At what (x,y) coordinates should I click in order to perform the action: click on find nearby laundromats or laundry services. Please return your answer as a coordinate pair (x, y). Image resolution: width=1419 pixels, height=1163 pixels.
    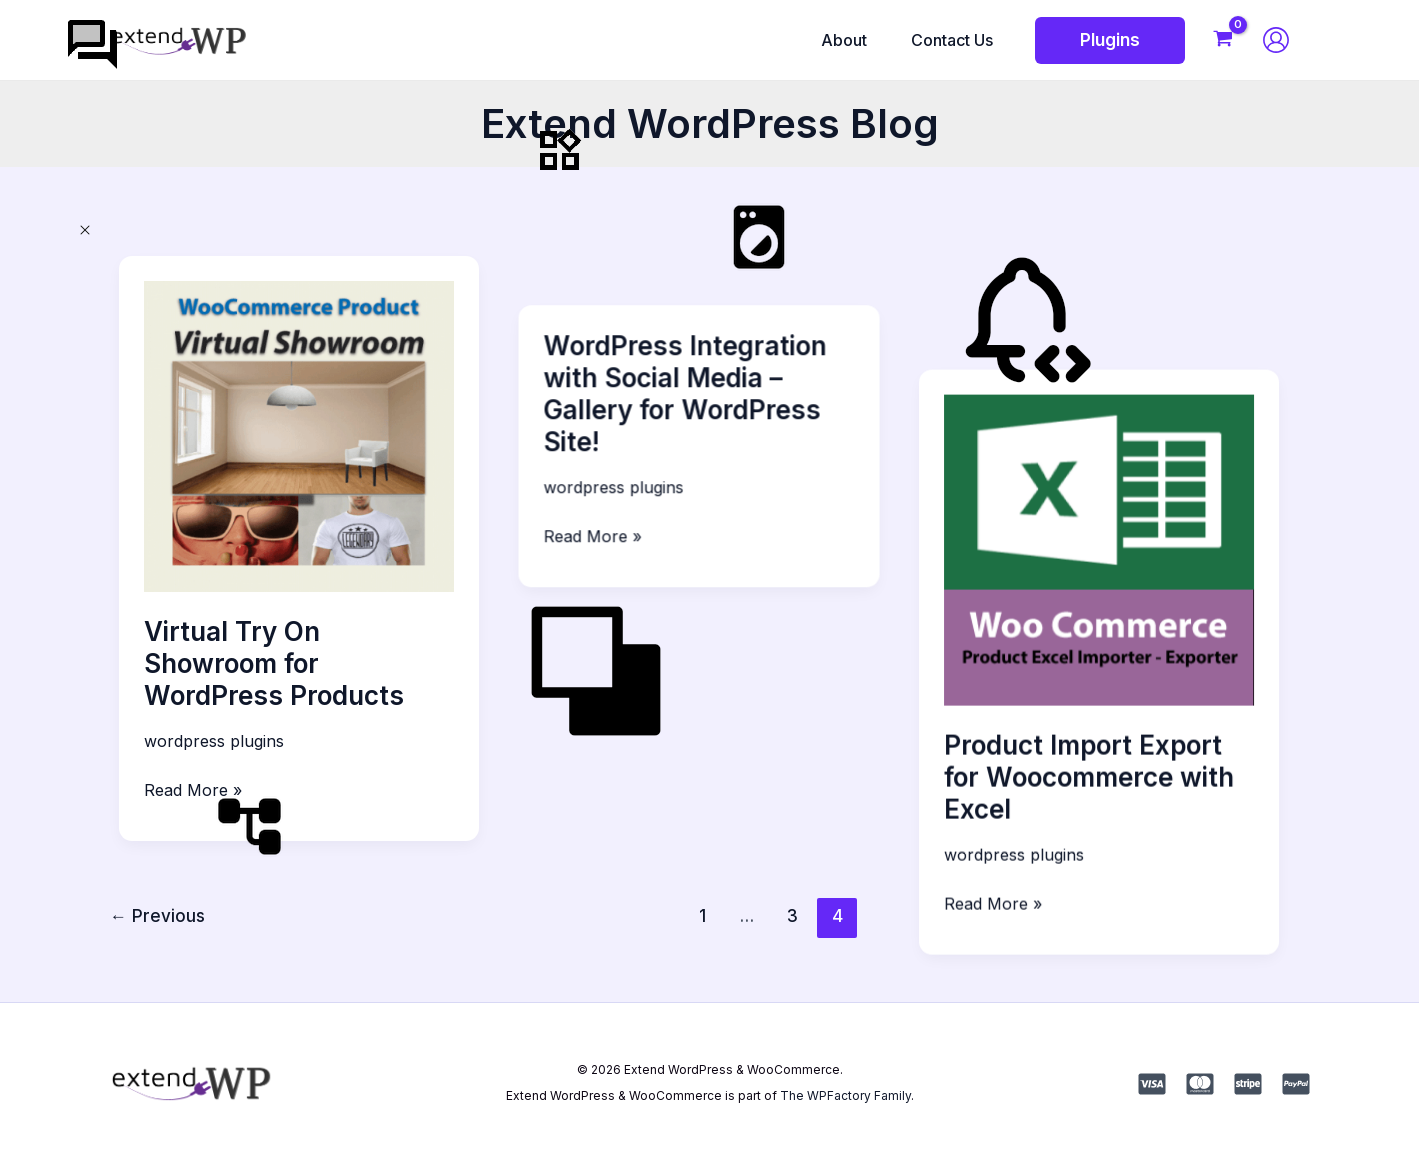
    Looking at the image, I should click on (759, 237).